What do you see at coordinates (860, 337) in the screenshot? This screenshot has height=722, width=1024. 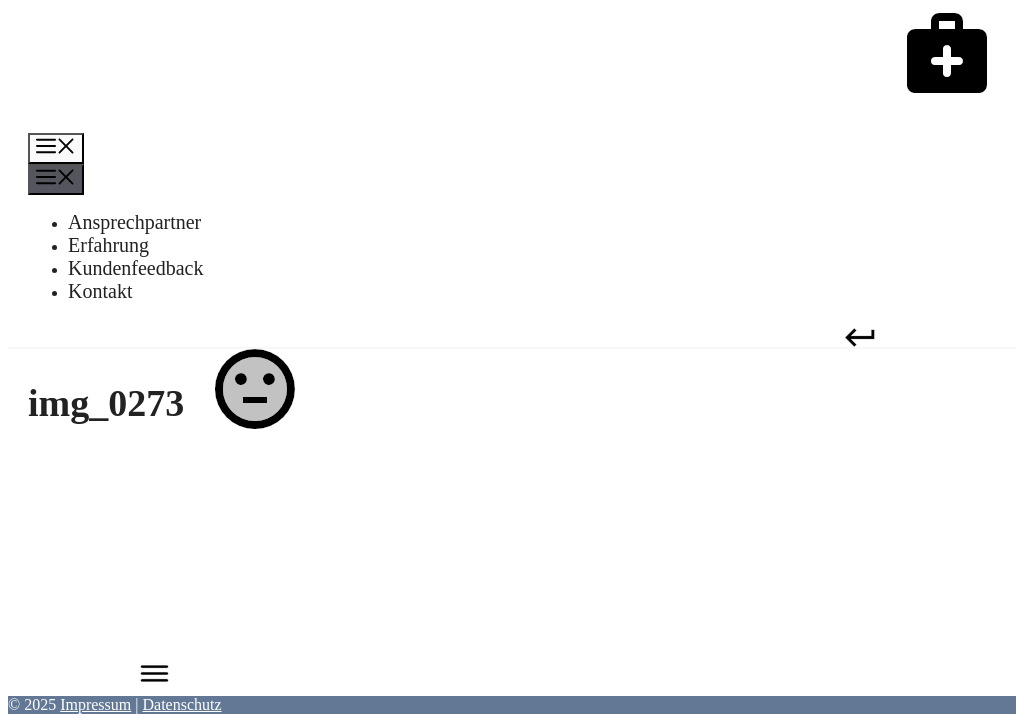 I see `submit or confirm text input` at bounding box center [860, 337].